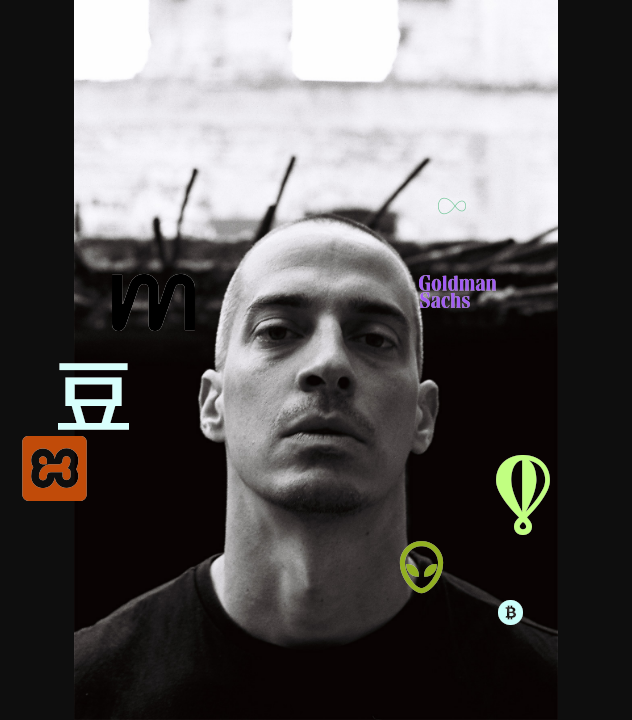  Describe the element at coordinates (523, 495) in the screenshot. I see `fly.io logo` at that location.